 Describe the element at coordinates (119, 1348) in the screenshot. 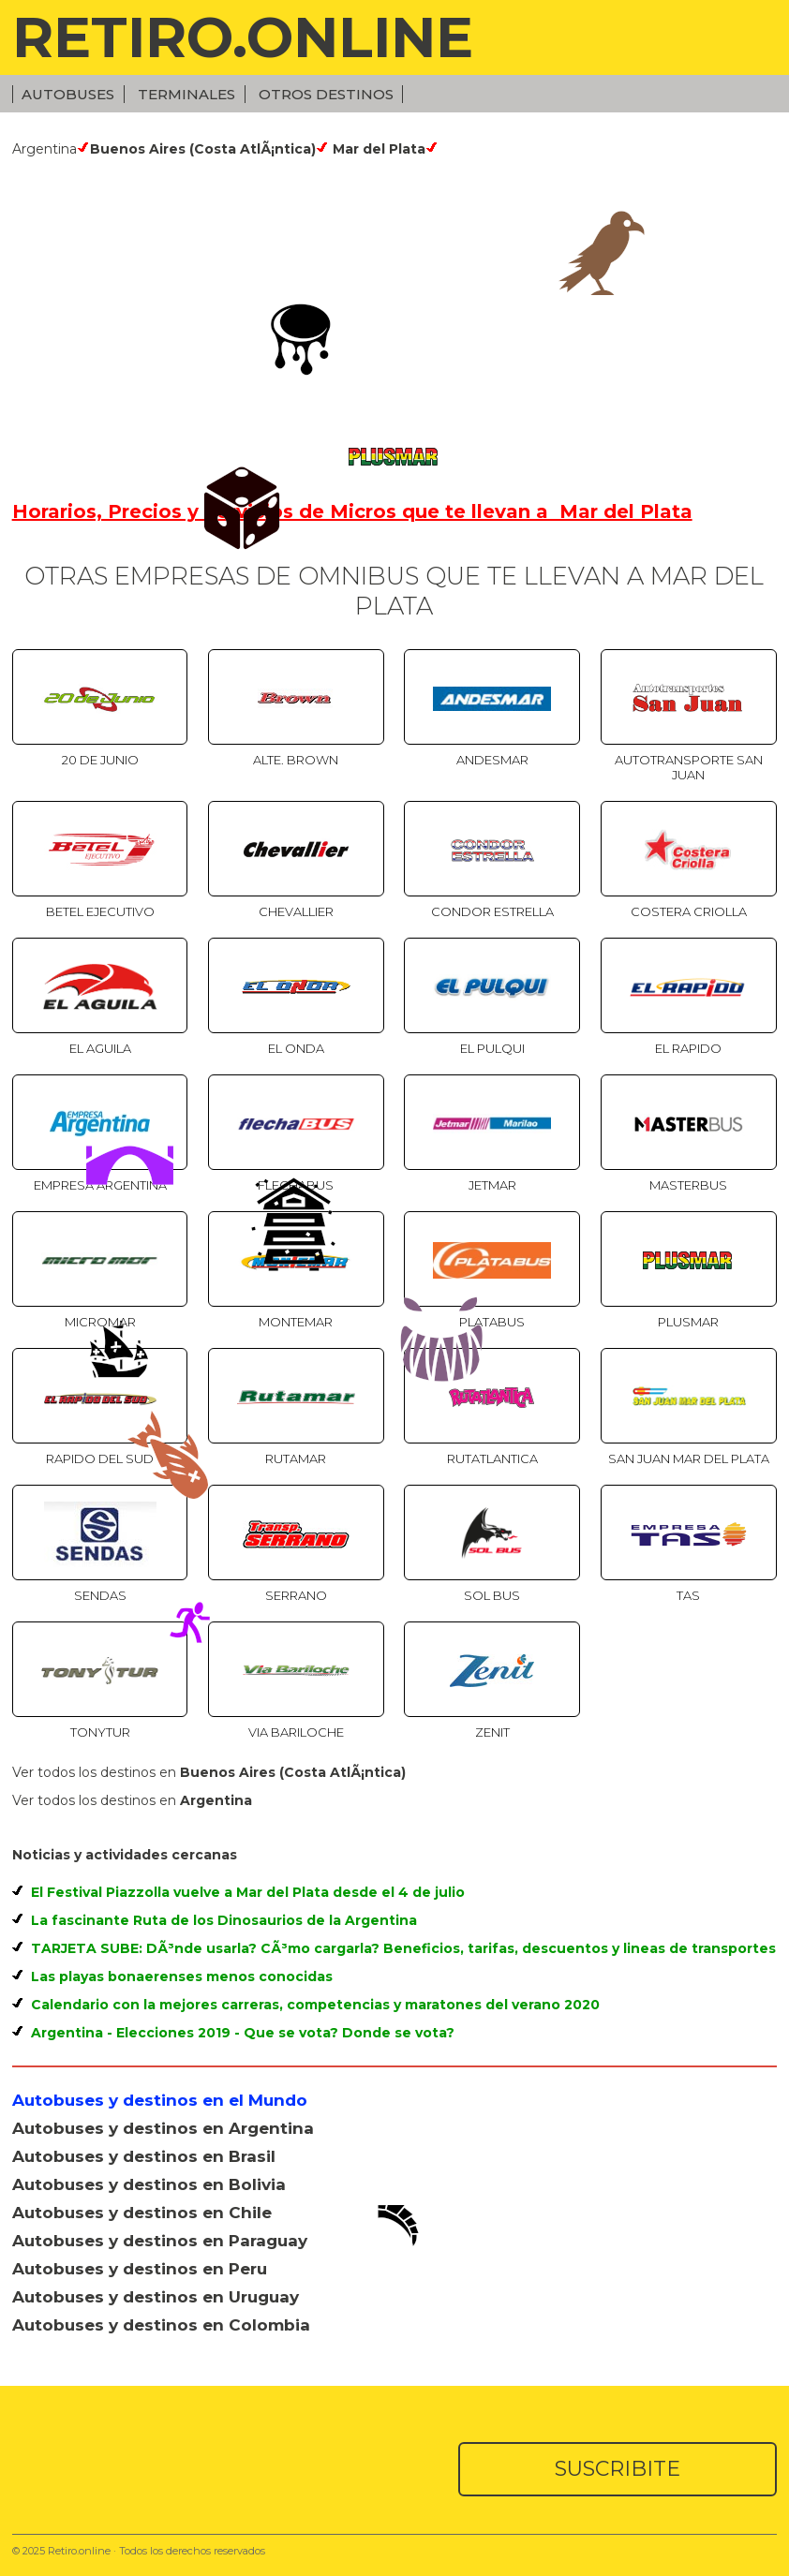

I see `historical sailing ship icon for exploration games` at that location.